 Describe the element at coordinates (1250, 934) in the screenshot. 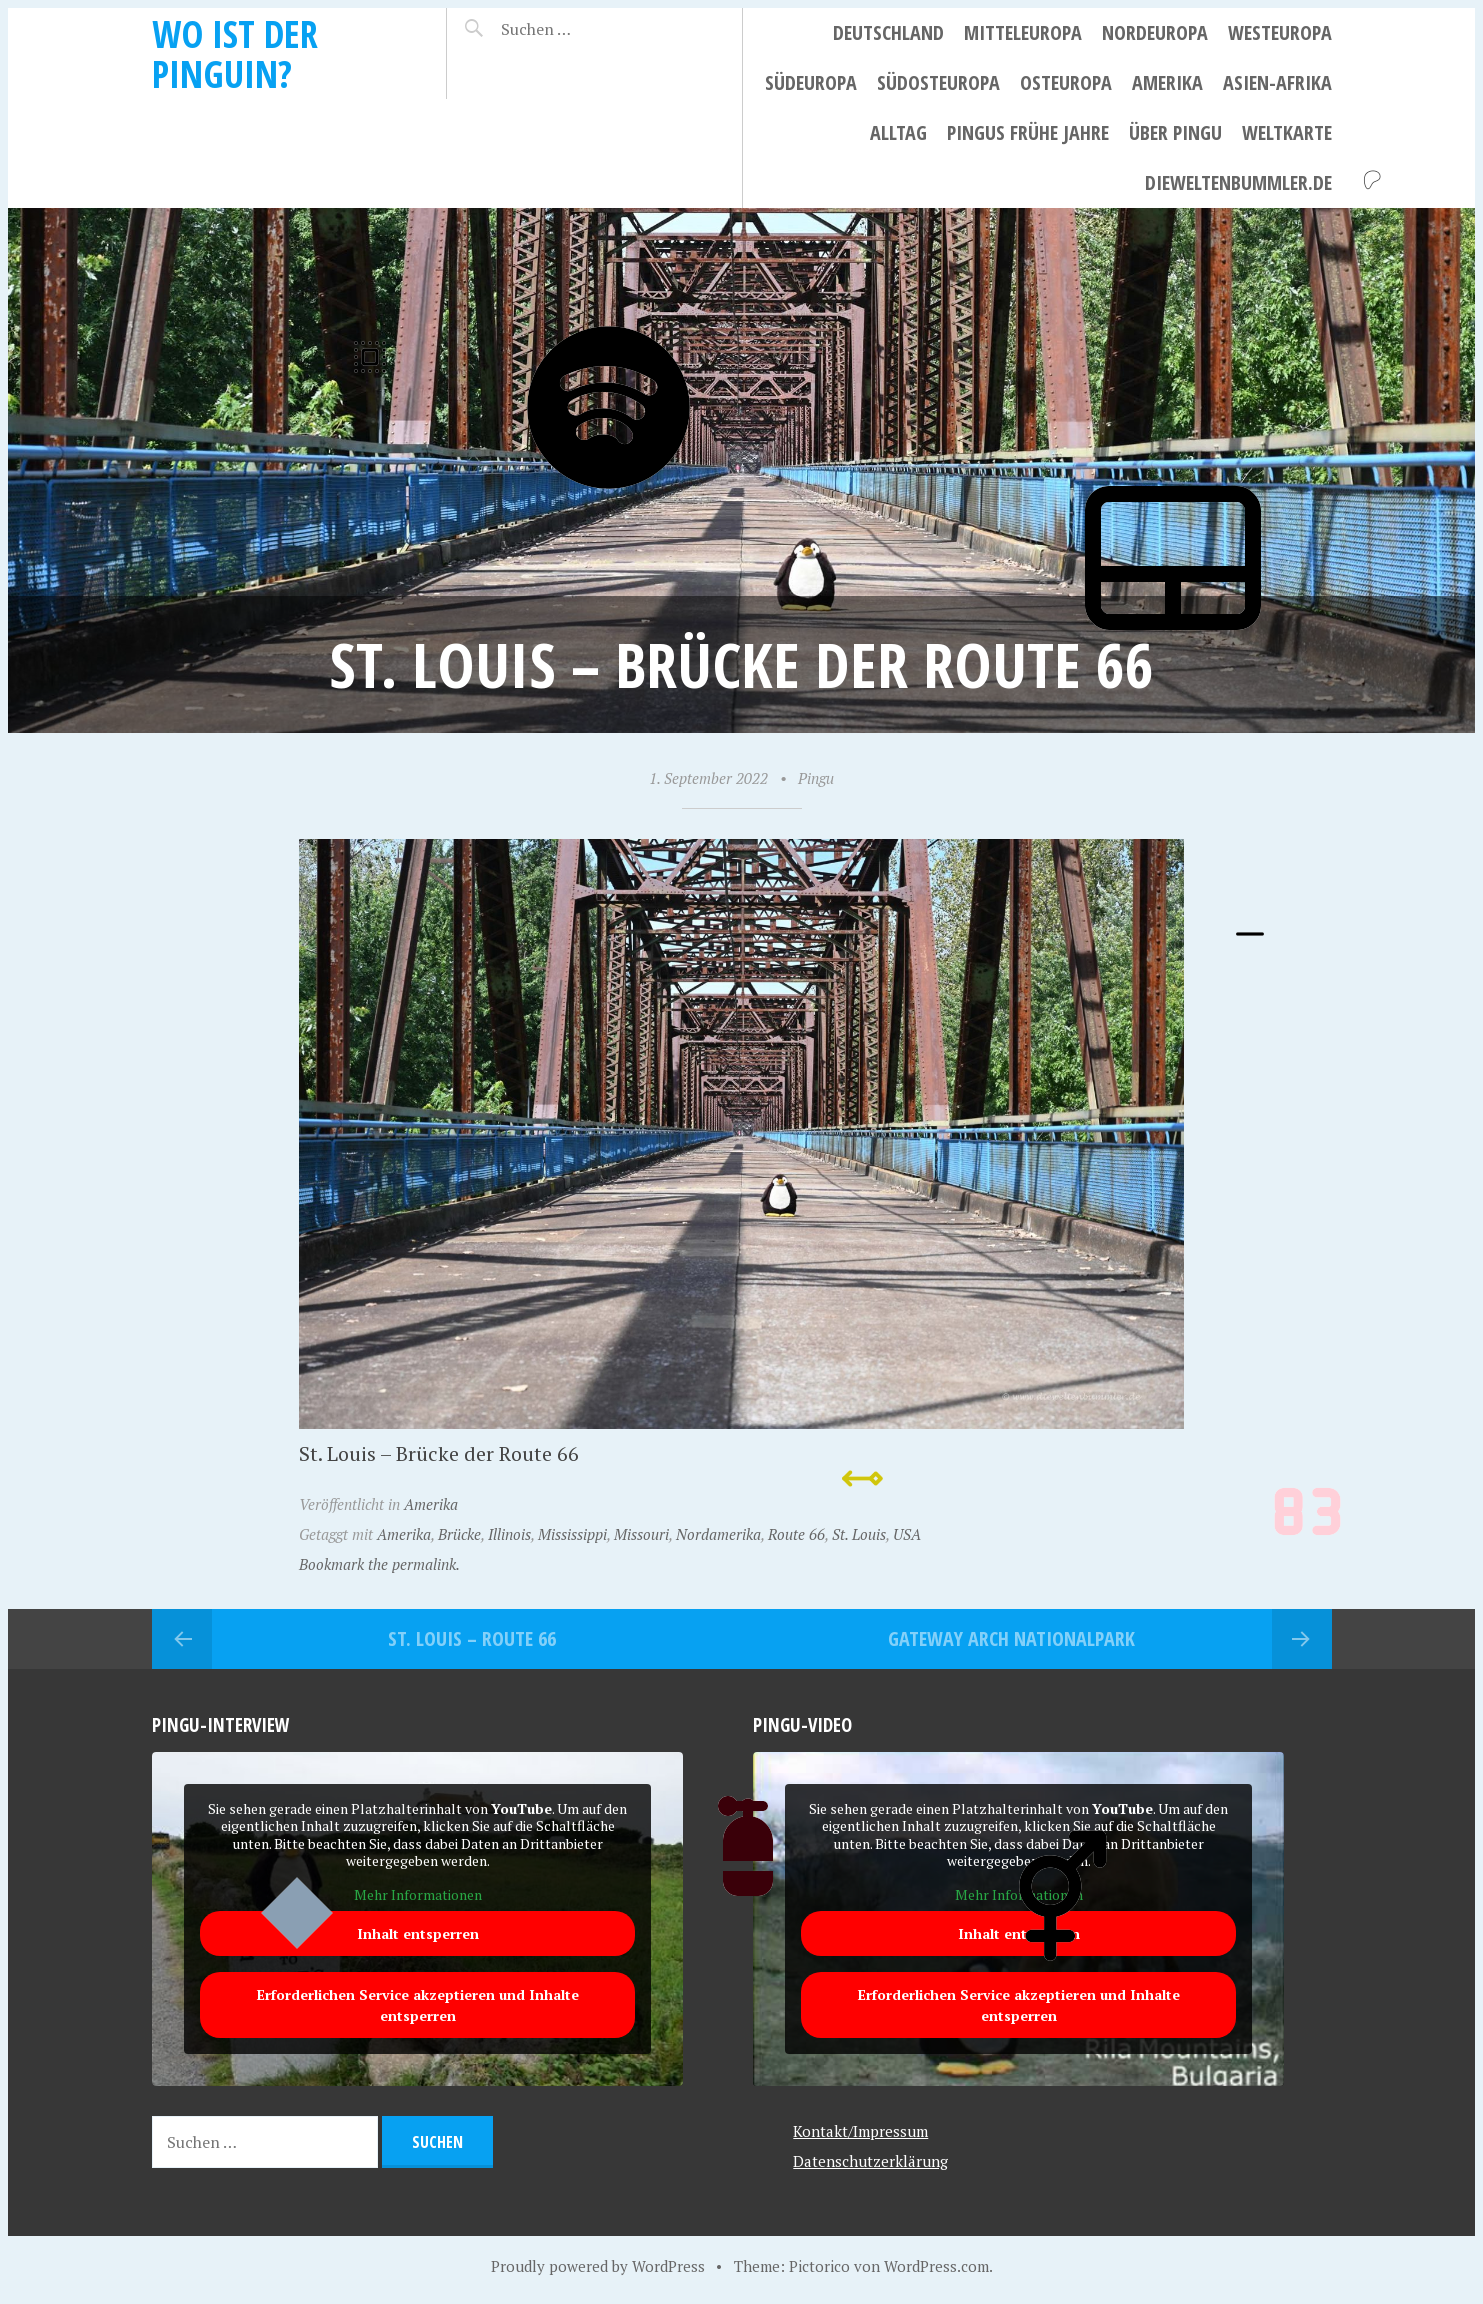

I see `decrease quantity or value` at that location.